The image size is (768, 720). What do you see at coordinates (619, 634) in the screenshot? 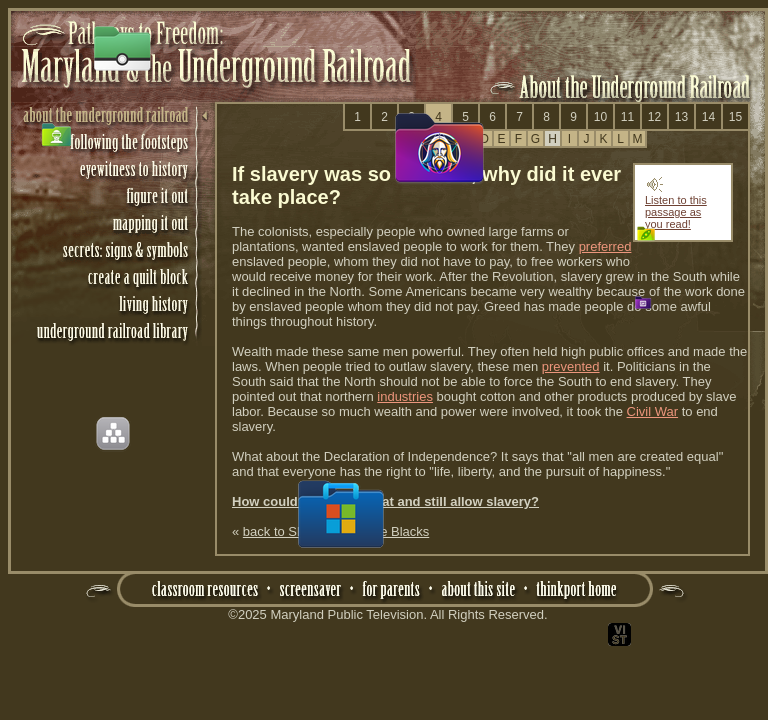
I see `vietnamese input method - simple telex keyboard` at bounding box center [619, 634].